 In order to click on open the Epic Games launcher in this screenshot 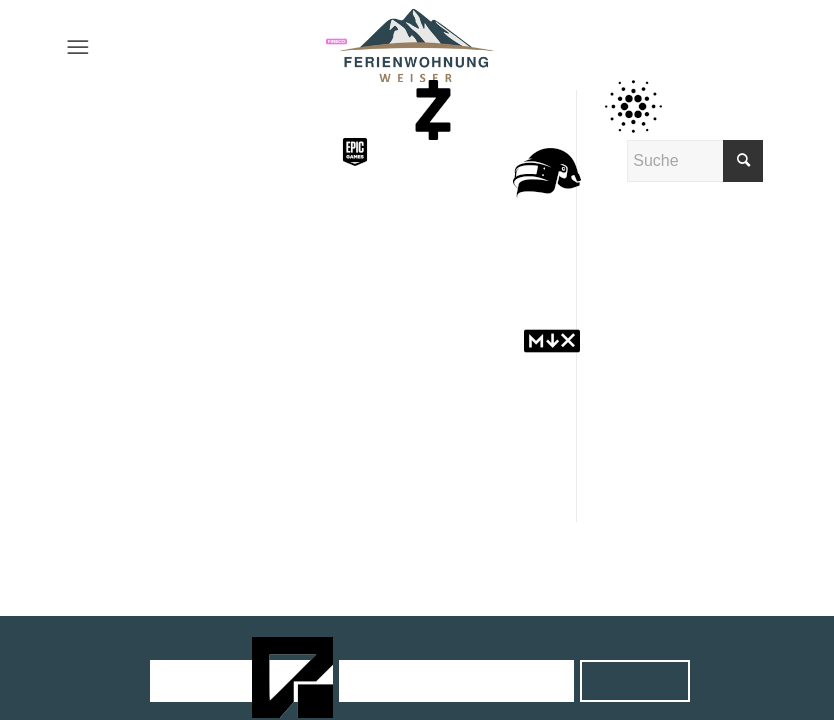, I will do `click(355, 152)`.